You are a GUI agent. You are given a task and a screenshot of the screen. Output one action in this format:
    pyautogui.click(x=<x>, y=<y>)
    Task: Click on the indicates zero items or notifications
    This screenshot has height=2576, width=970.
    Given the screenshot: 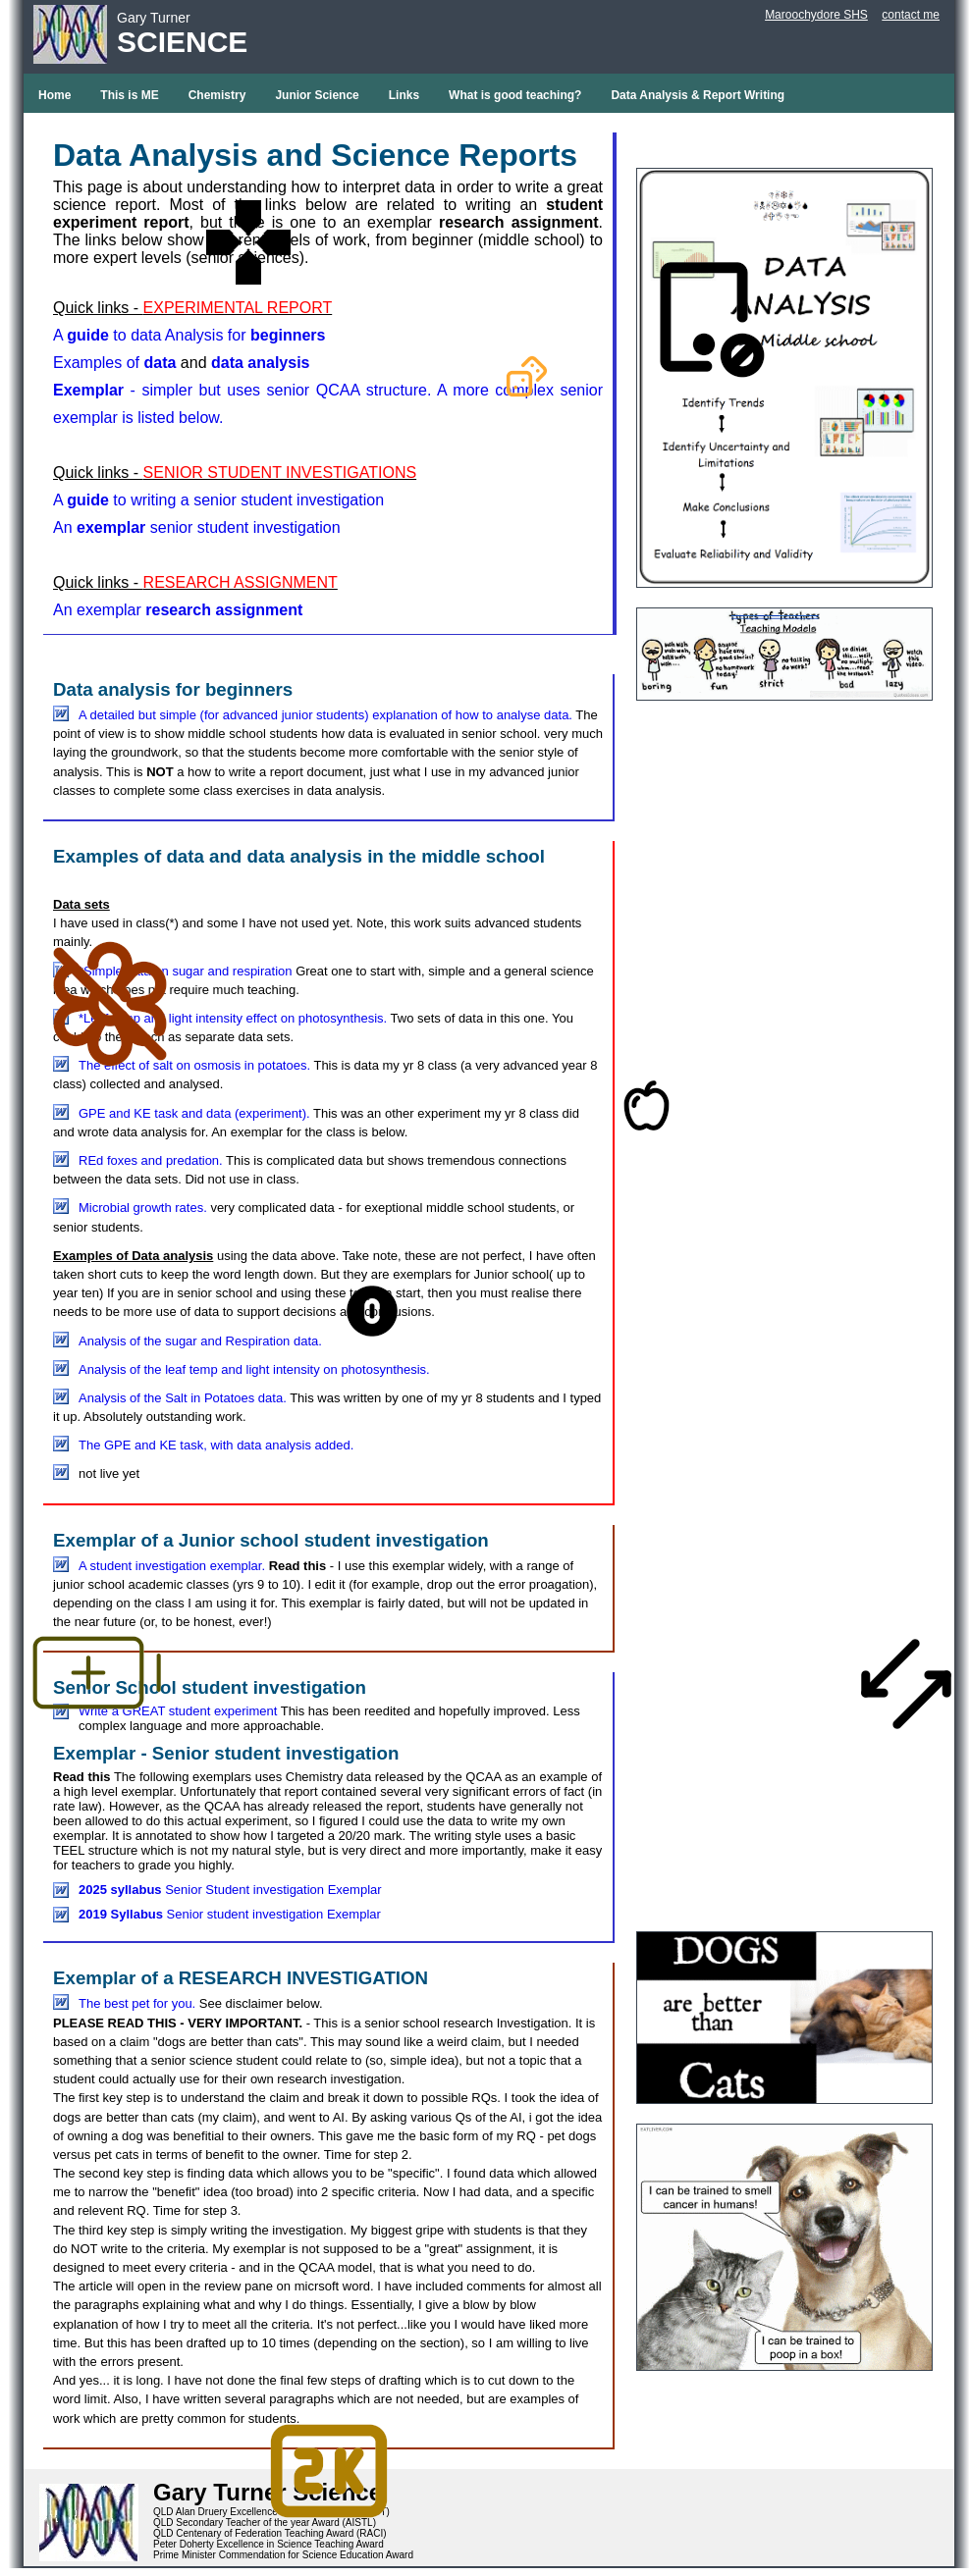 What is the action you would take?
    pyautogui.click(x=372, y=1311)
    